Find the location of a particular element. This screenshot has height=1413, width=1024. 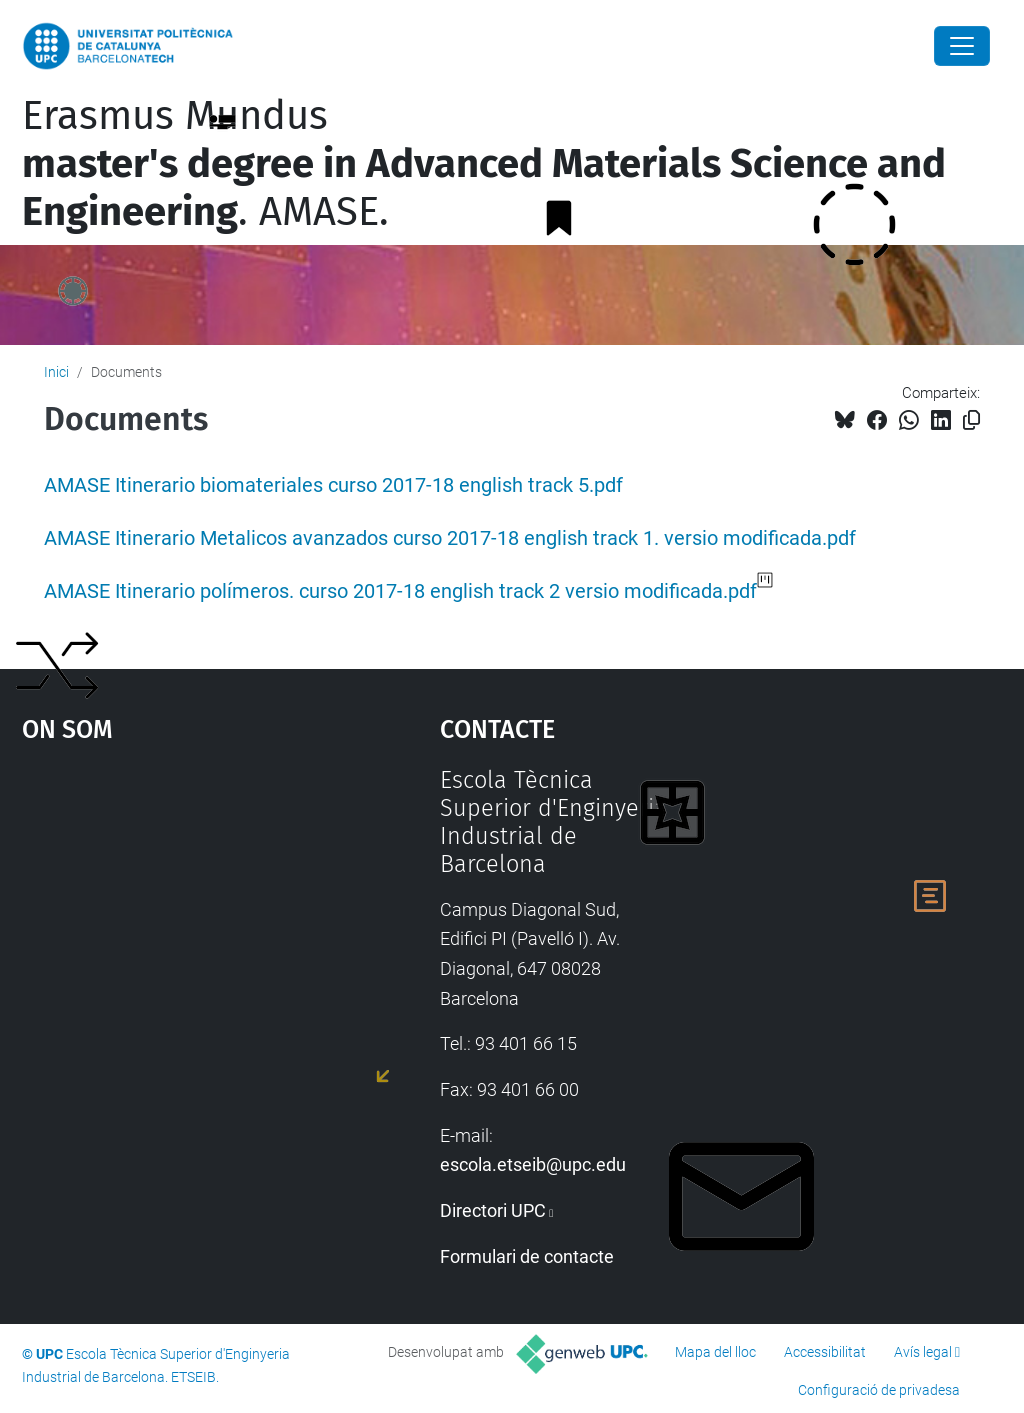

shuffle or randomize playlist order is located at coordinates (55, 665).